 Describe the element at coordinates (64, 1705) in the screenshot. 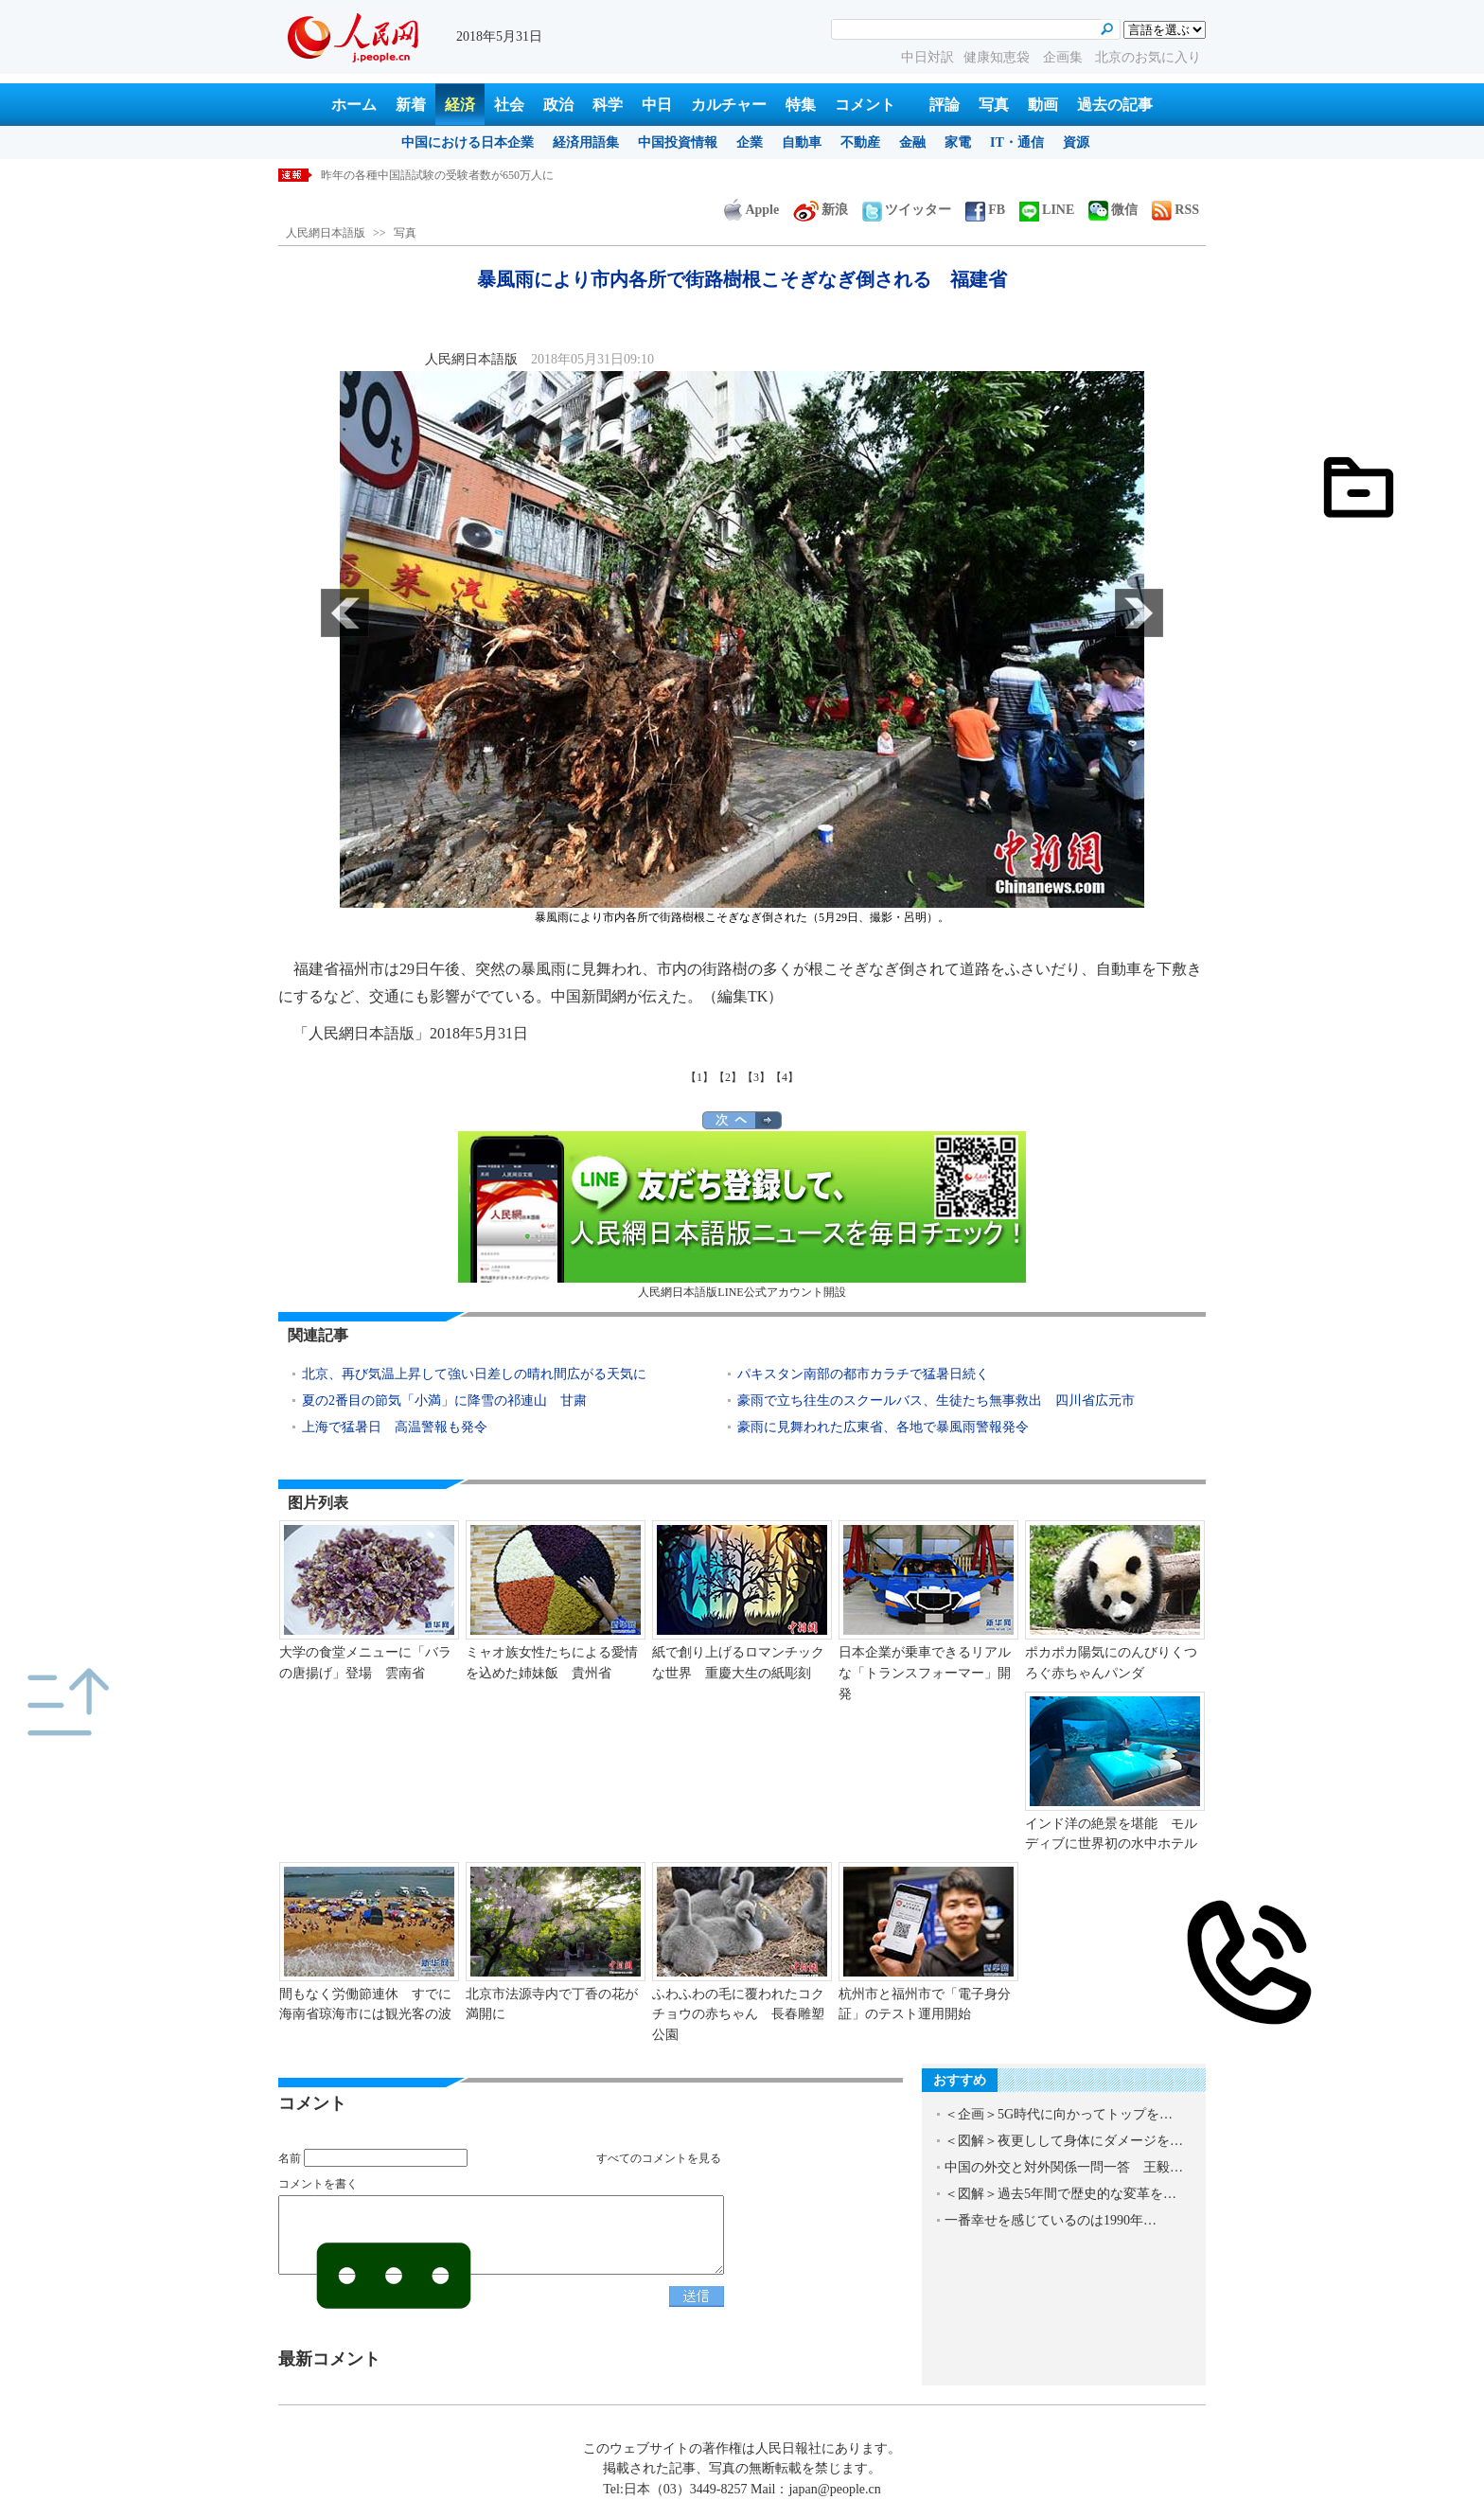

I see `sort items in descending order` at that location.